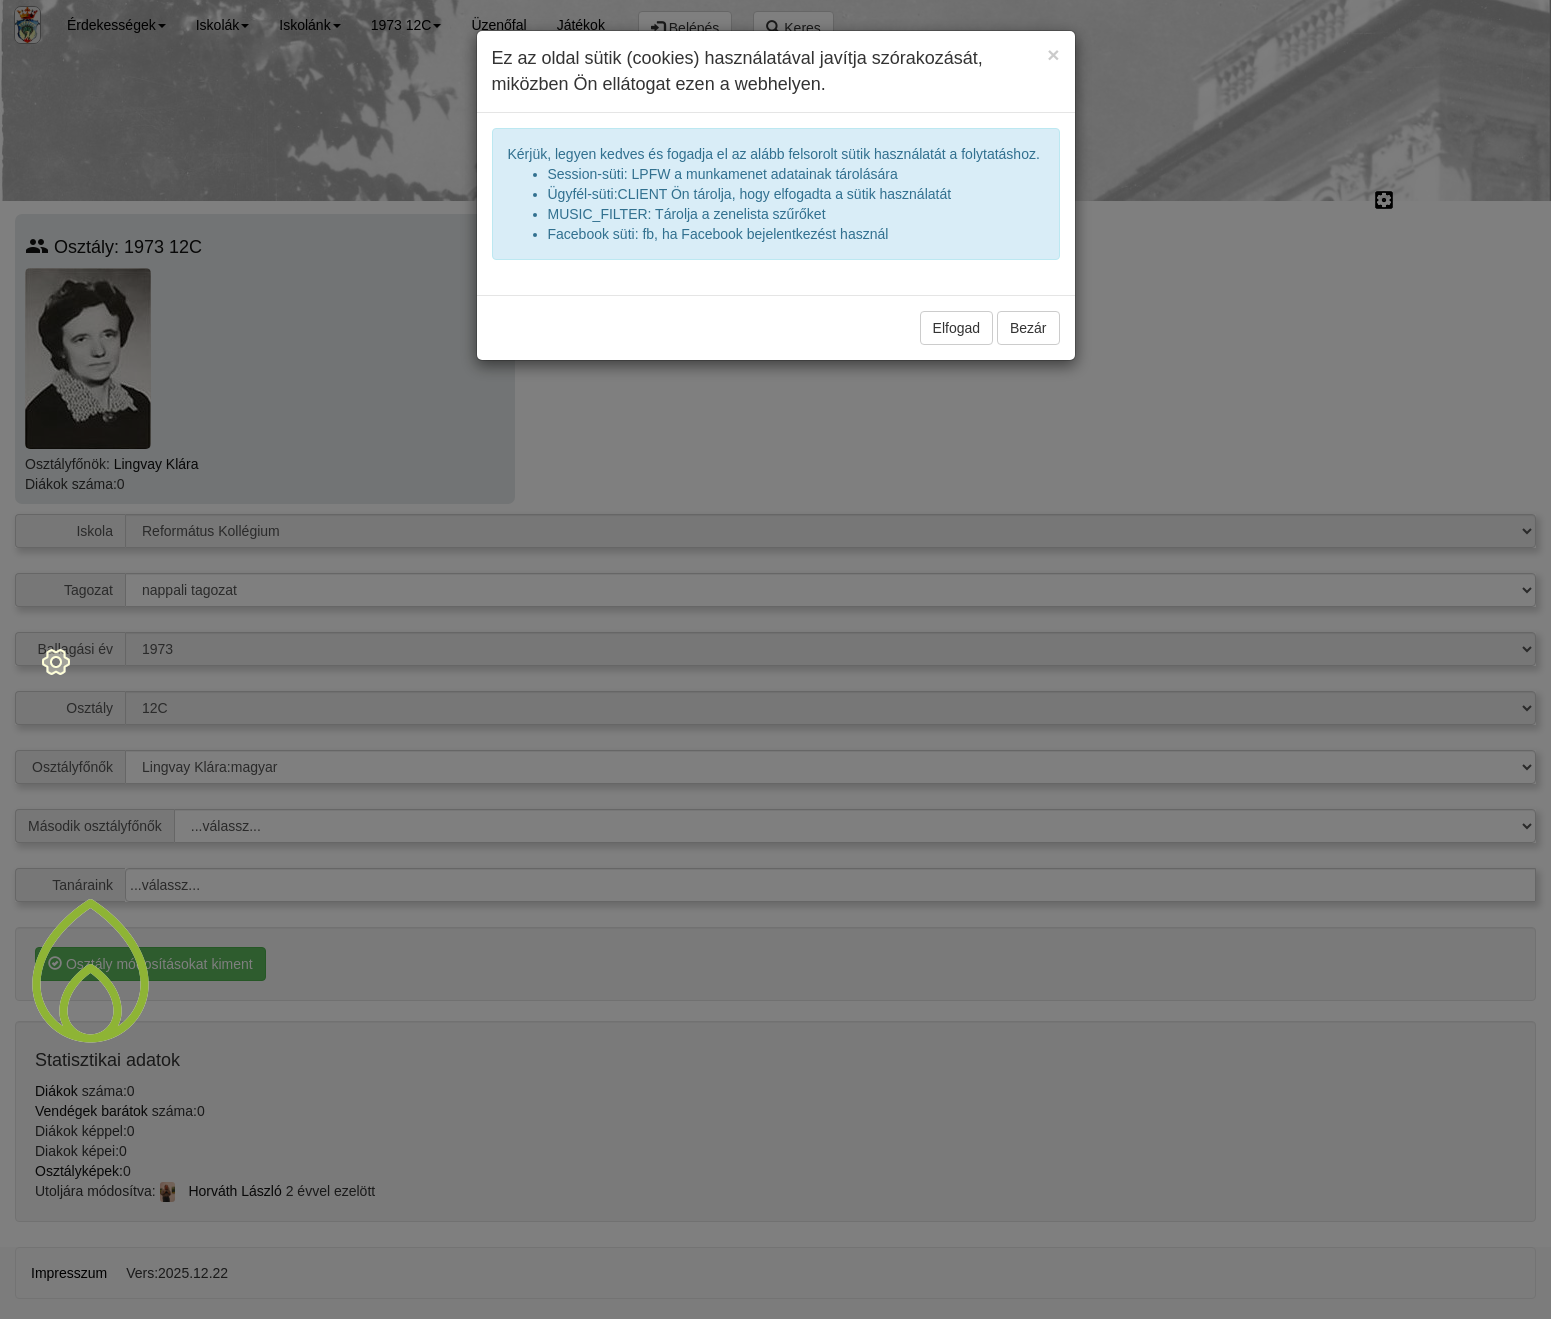  Describe the element at coordinates (90, 973) in the screenshot. I see `indicates trending or popular content` at that location.